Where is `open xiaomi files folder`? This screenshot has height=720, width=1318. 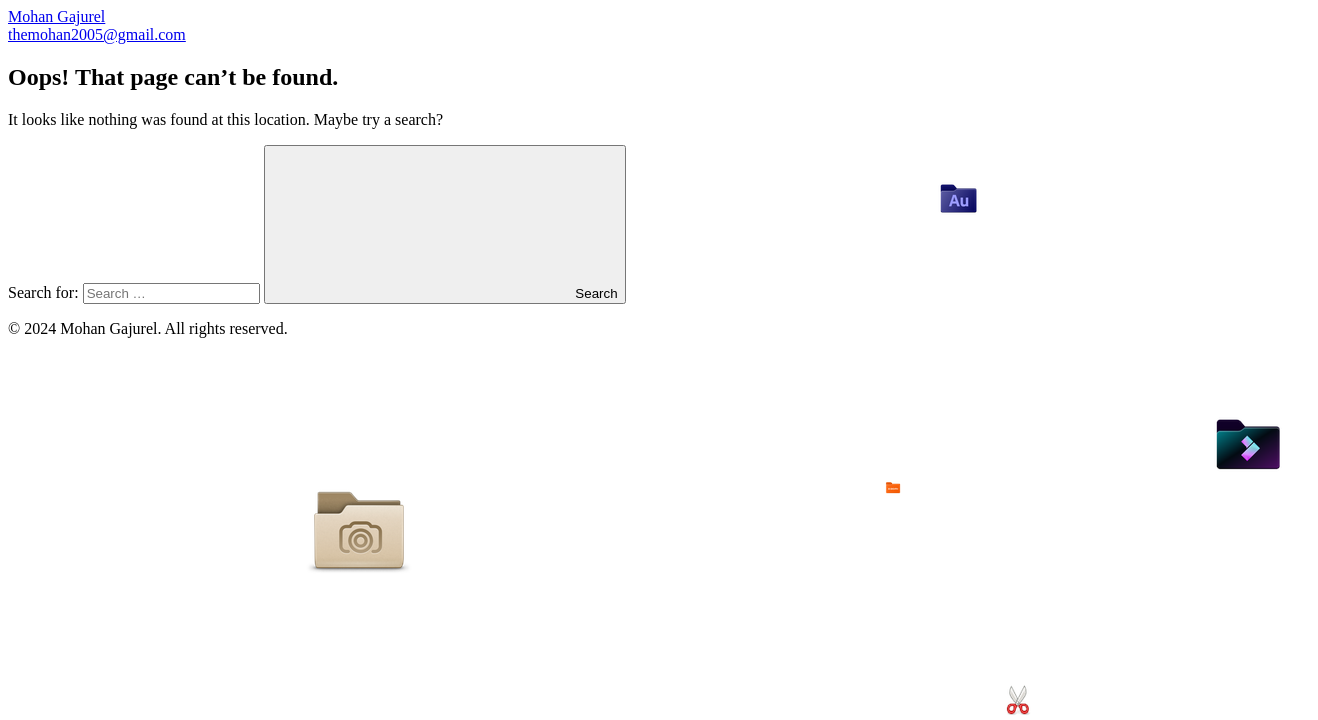
open xiaomi files folder is located at coordinates (893, 488).